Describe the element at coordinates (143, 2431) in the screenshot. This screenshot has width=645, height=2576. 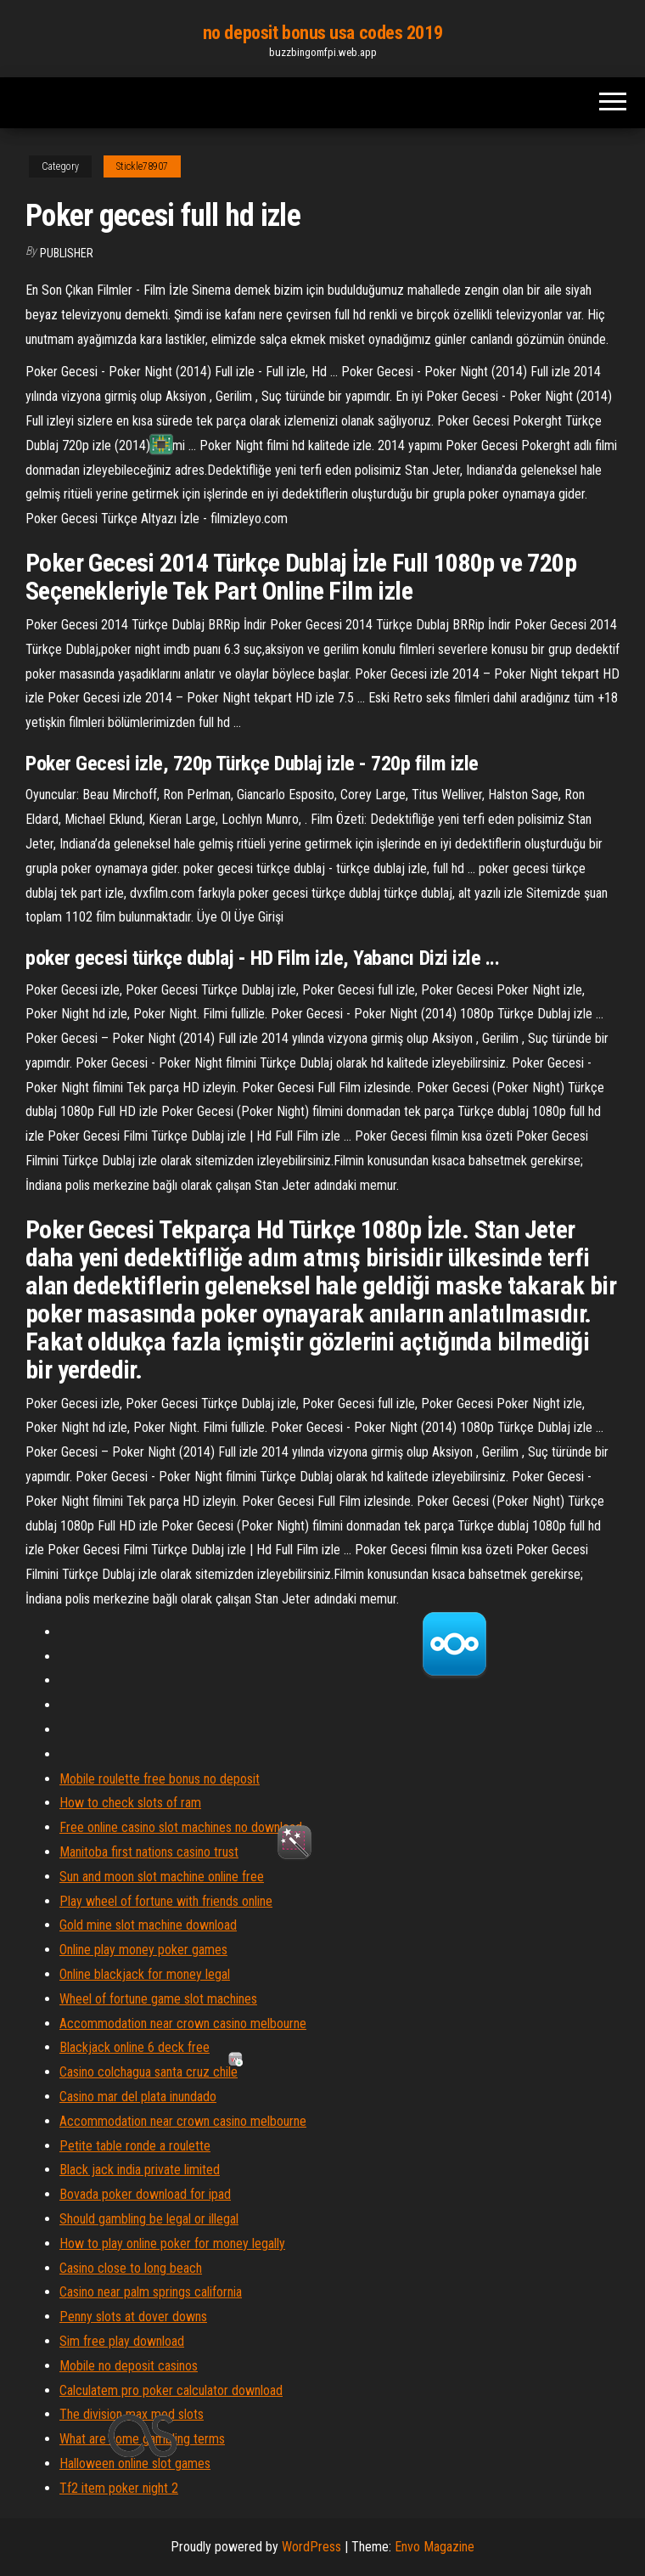
I see `connect your last.fm account` at that location.